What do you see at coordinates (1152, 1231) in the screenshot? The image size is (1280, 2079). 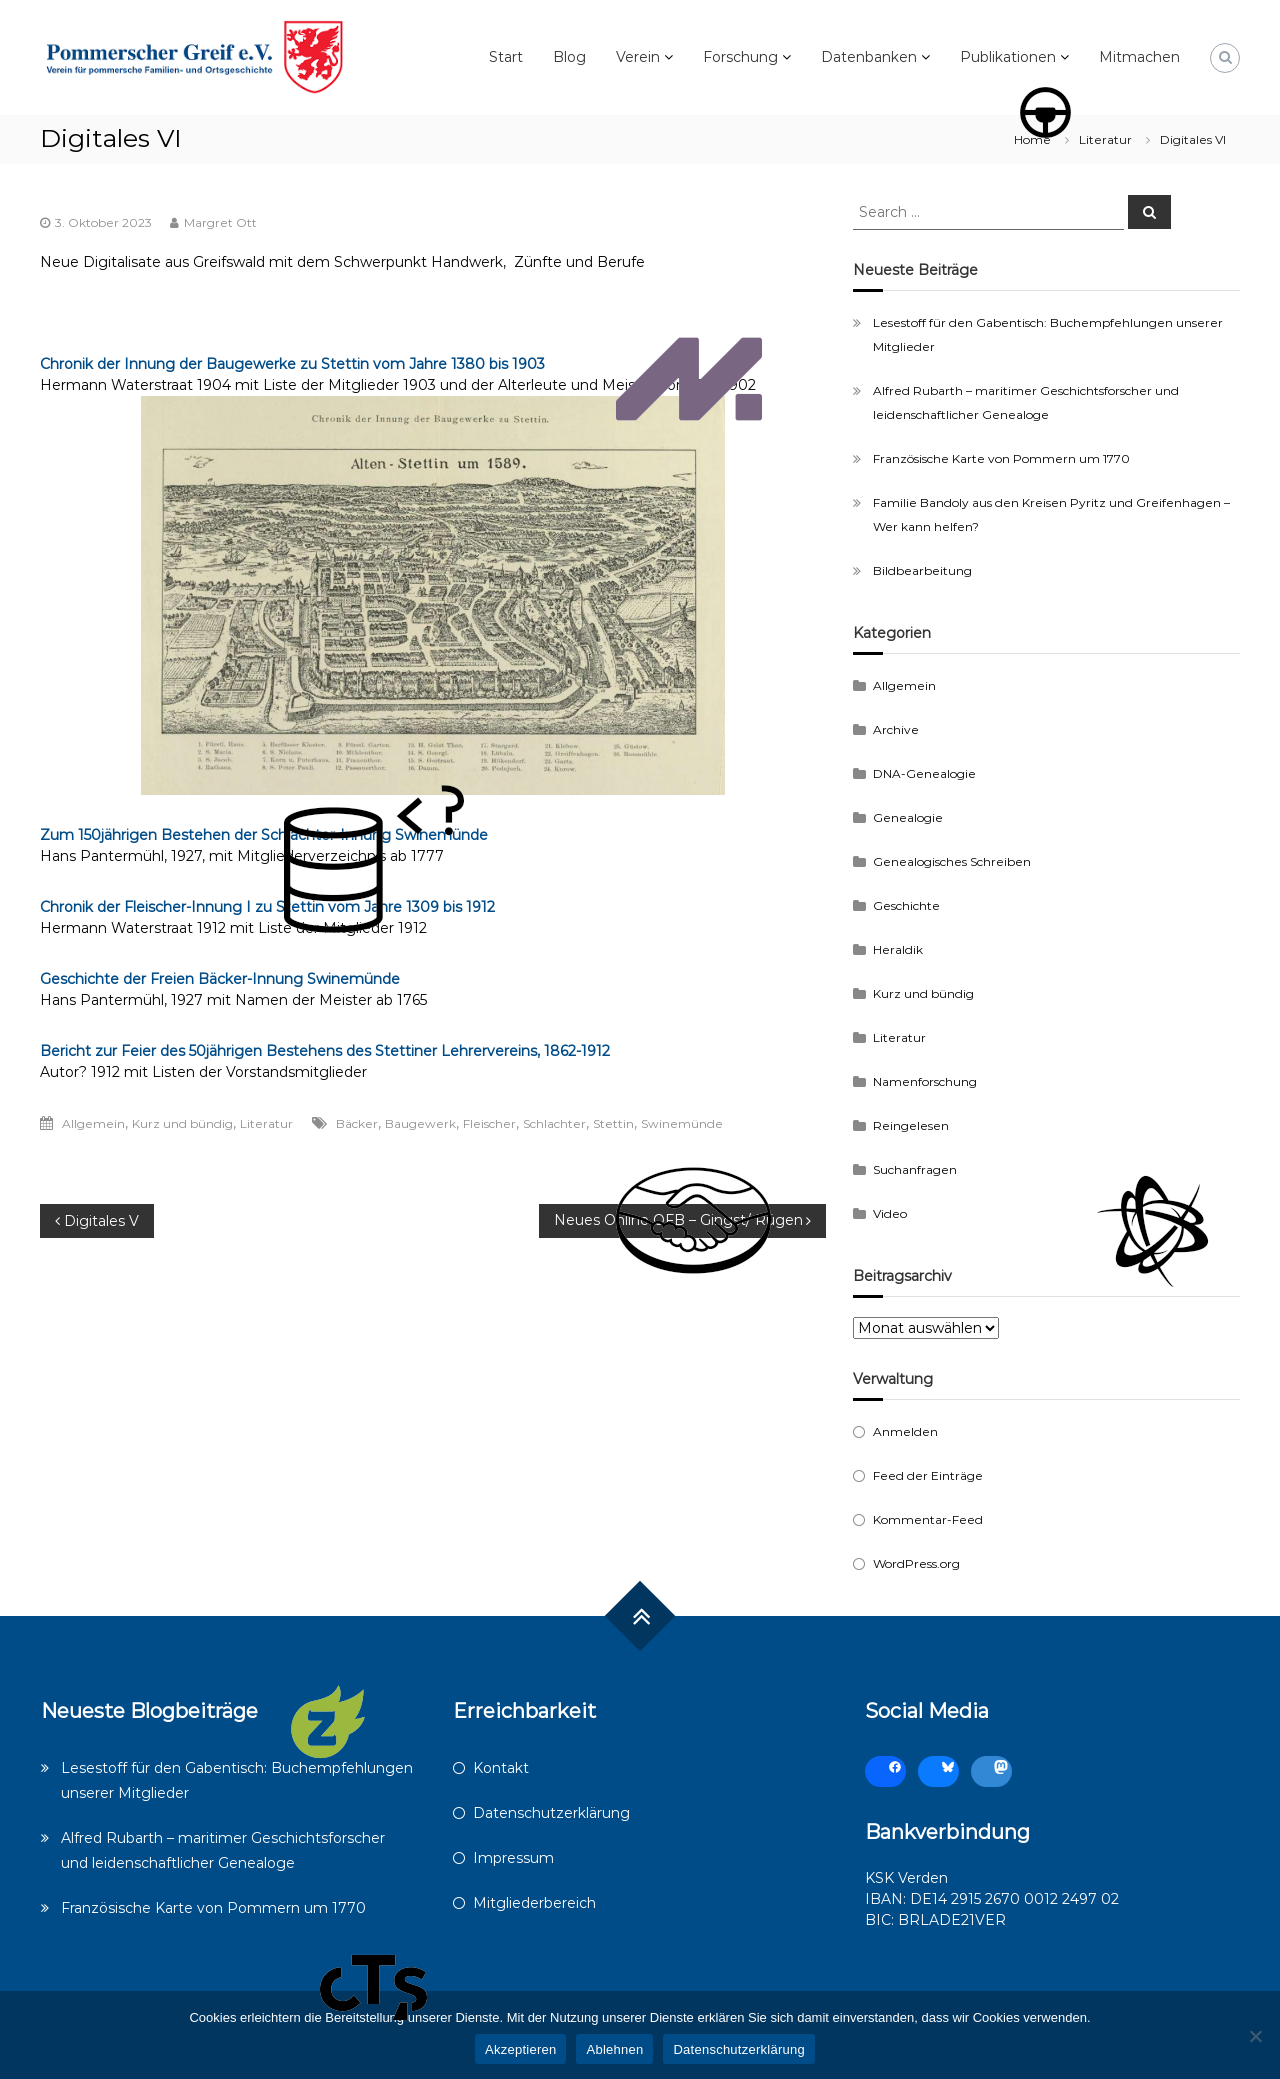 I see `launch Battle.net gaming platform` at bounding box center [1152, 1231].